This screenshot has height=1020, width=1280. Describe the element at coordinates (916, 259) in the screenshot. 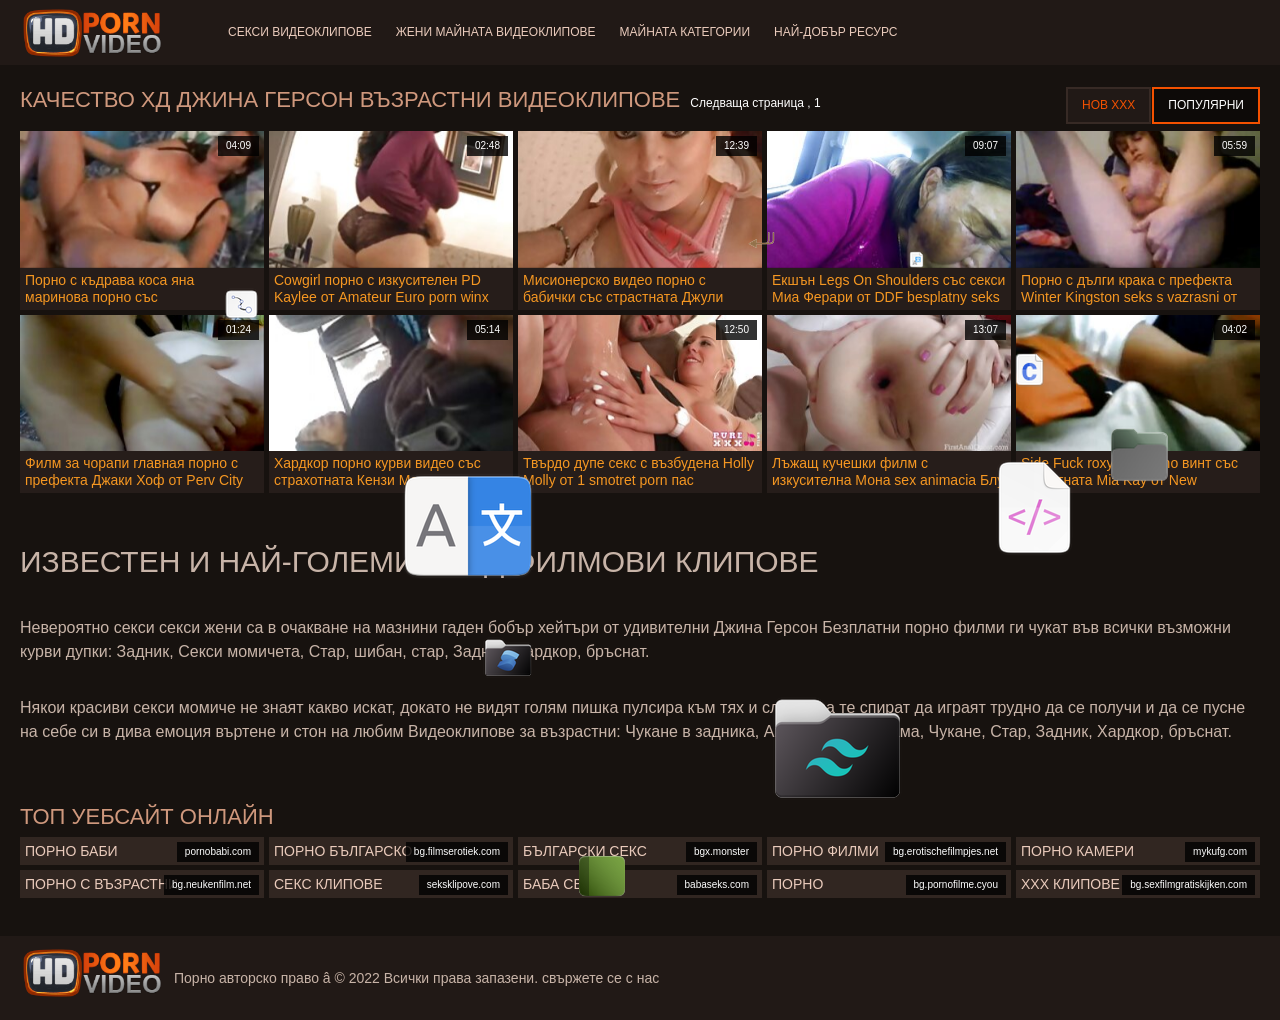

I see `a gettext translation file for software localization` at that location.